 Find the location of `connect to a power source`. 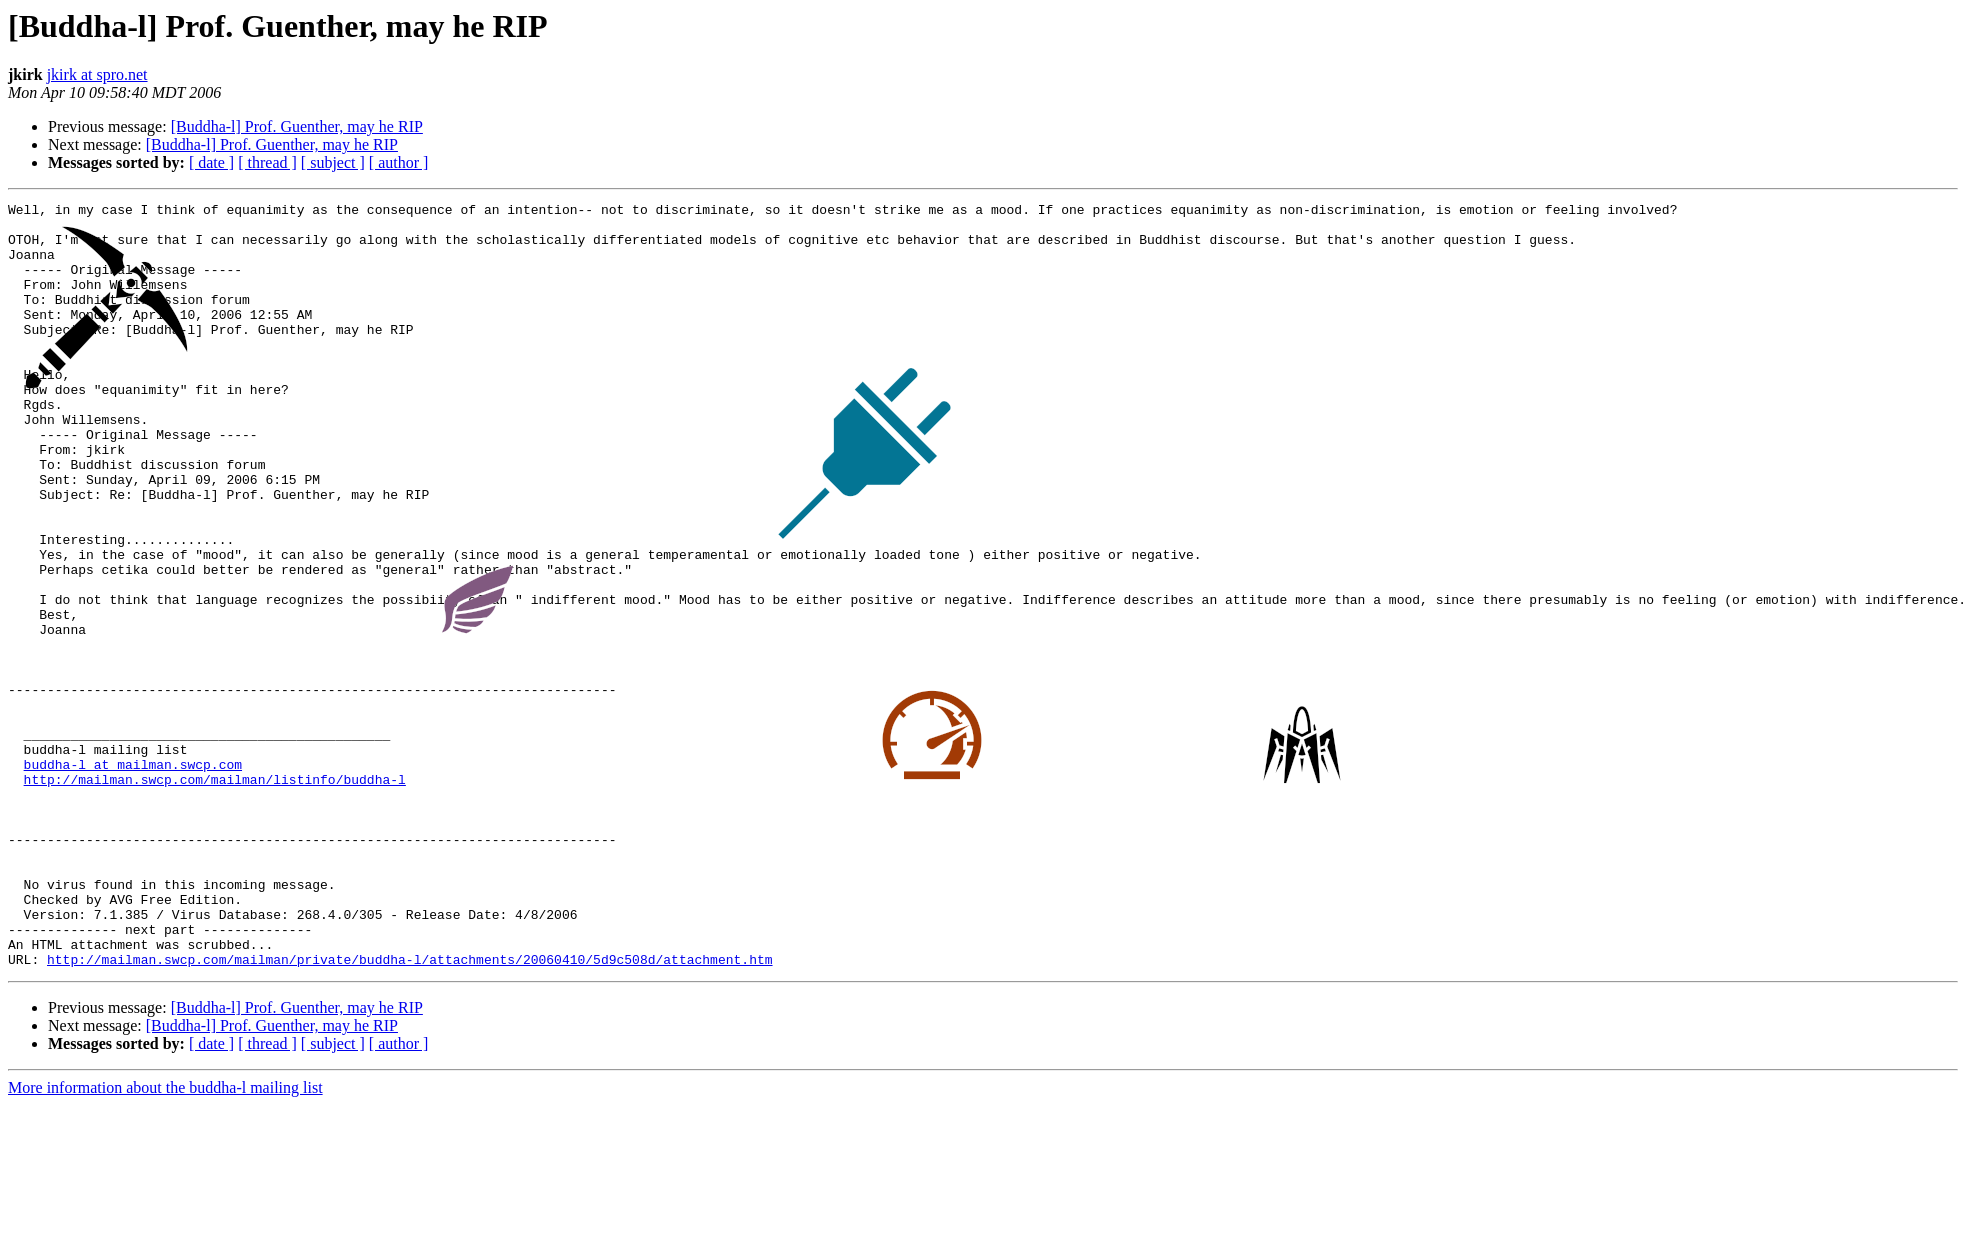

connect to a power source is located at coordinates (864, 453).